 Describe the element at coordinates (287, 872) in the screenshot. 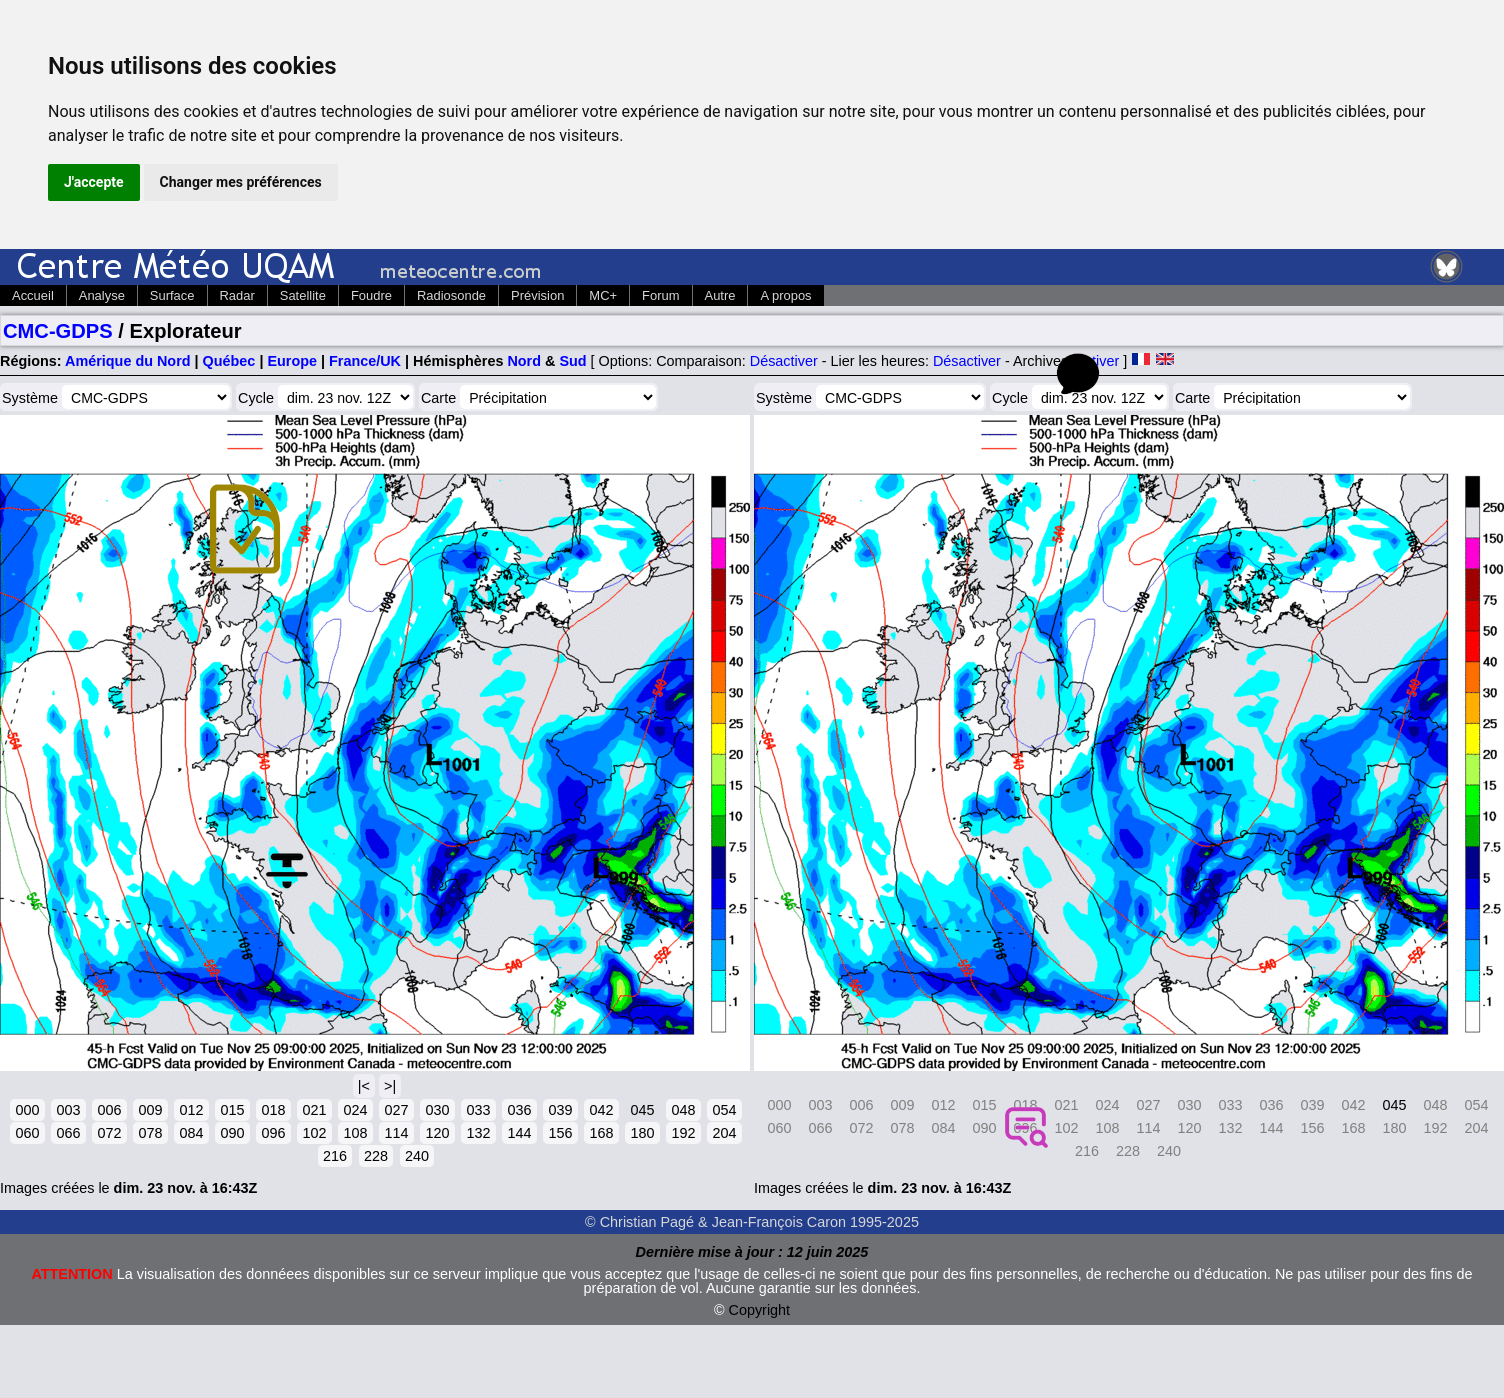

I see `apply strikethrough formatting to selected text` at that location.